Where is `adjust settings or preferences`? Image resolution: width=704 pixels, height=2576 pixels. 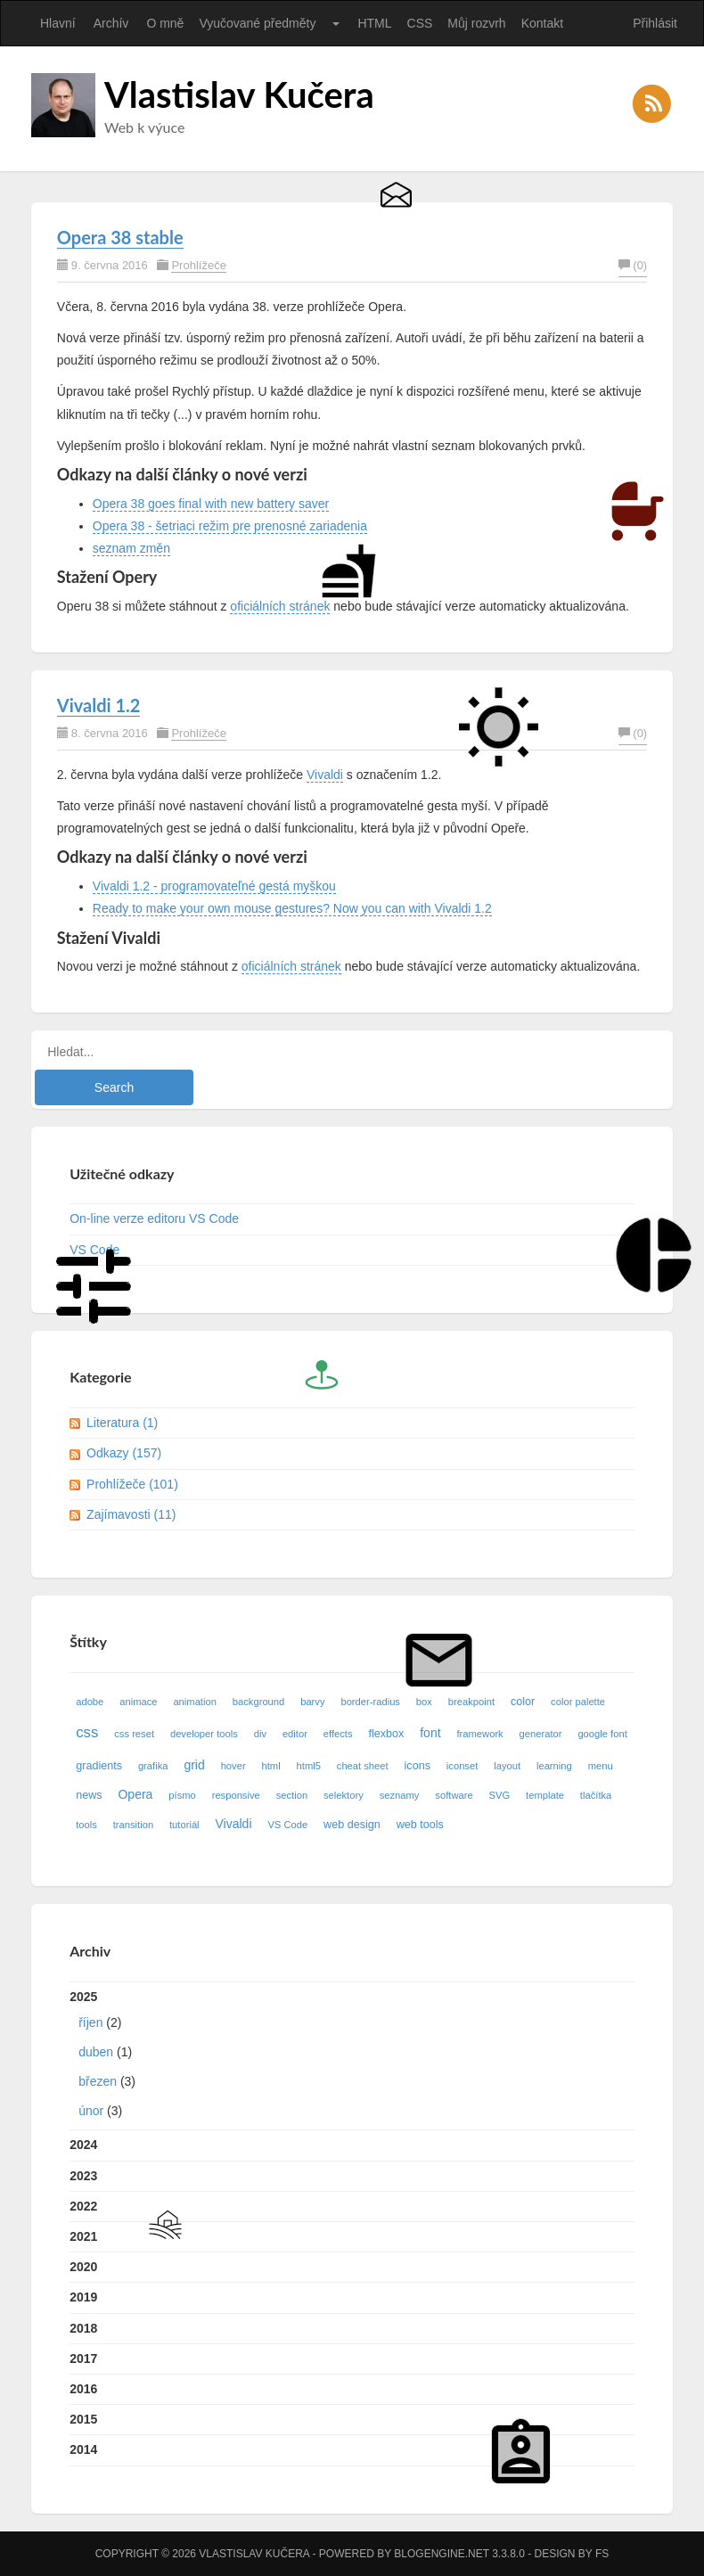 adjust settings or preferences is located at coordinates (94, 1286).